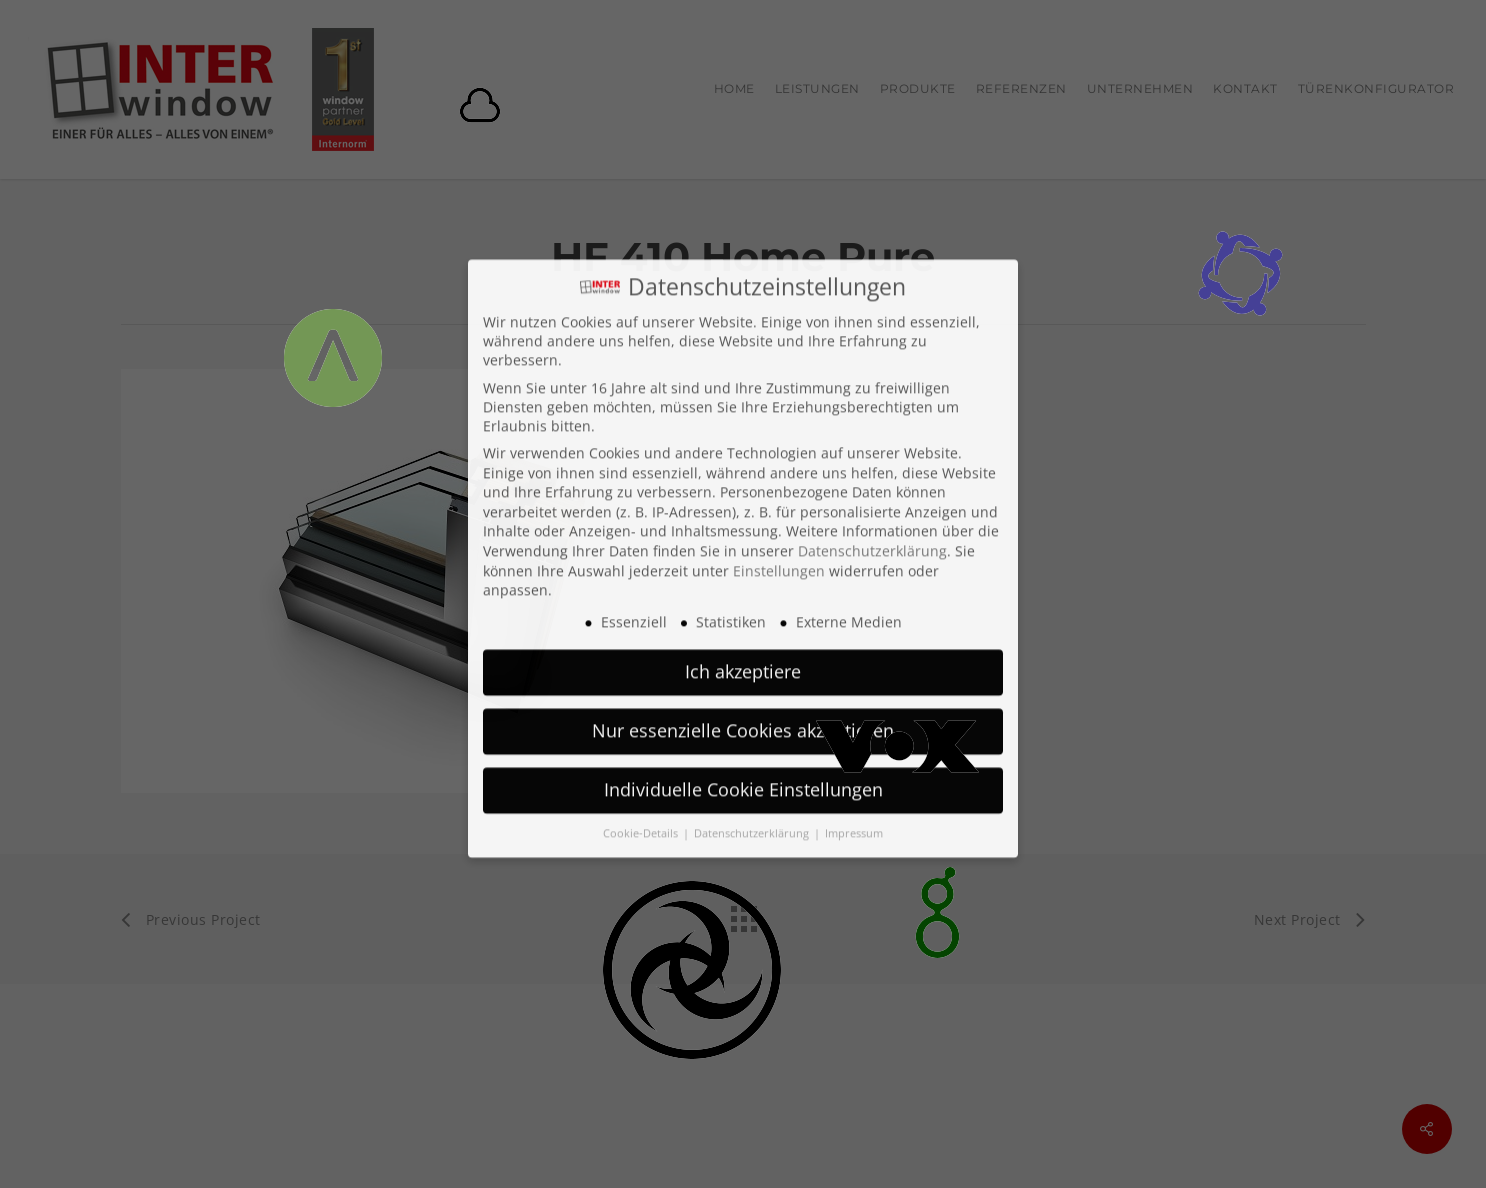 The height and width of the screenshot is (1188, 1486). I want to click on open the lydia mobile payment app, so click(333, 358).